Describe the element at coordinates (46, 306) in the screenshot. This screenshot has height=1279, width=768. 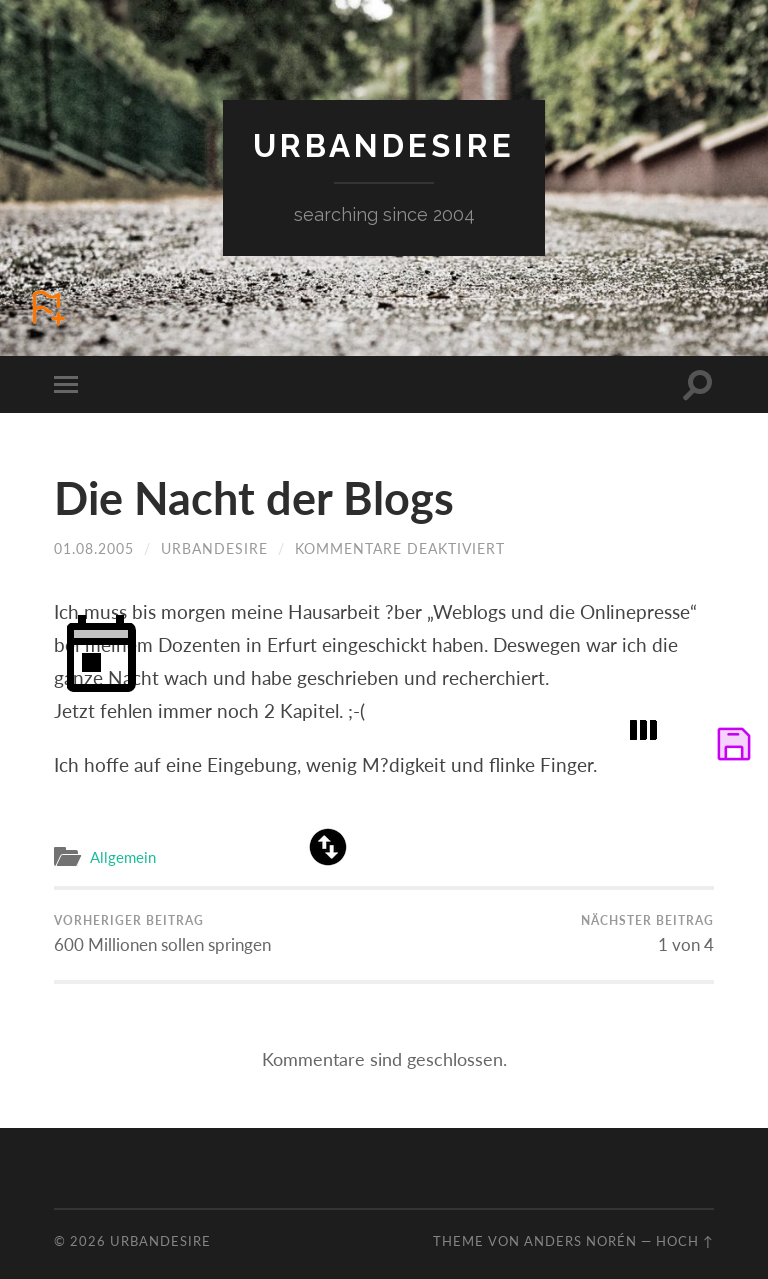
I see `add a new flag or bookmark` at that location.